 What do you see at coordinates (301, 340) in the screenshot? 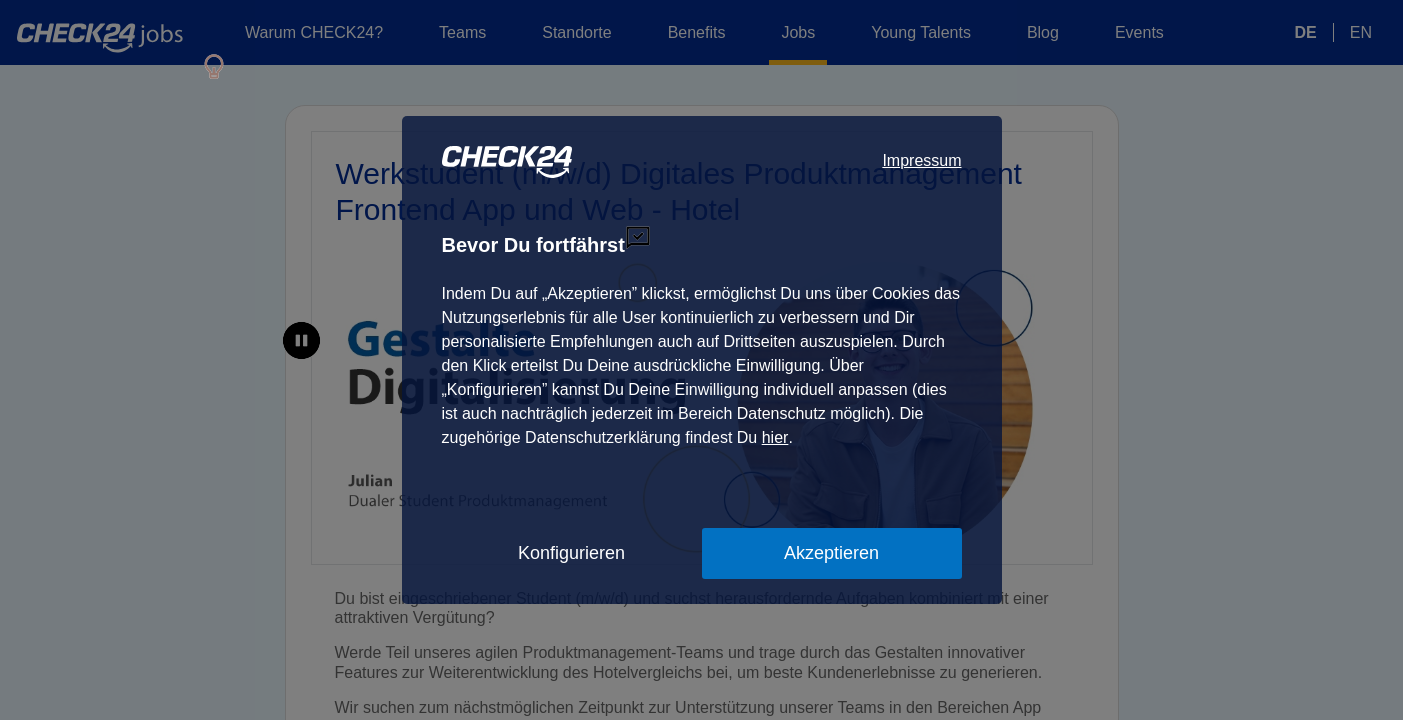
I see `pause media playback` at bounding box center [301, 340].